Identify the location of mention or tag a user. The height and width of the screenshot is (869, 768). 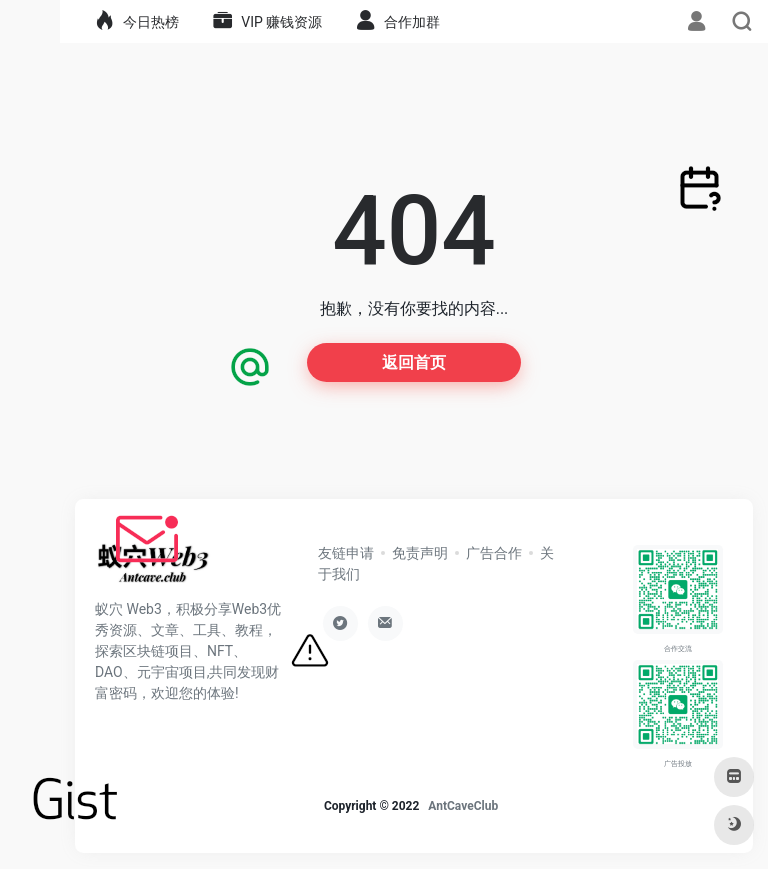
(250, 367).